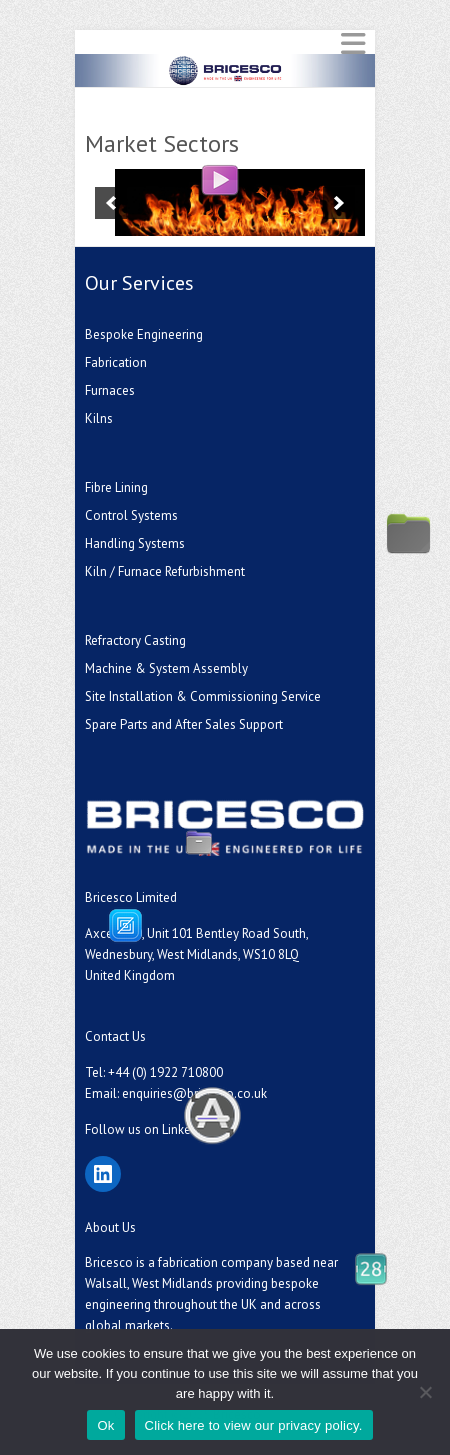 The image size is (450, 1455). What do you see at coordinates (371, 1269) in the screenshot?
I see `open the calendar app` at bounding box center [371, 1269].